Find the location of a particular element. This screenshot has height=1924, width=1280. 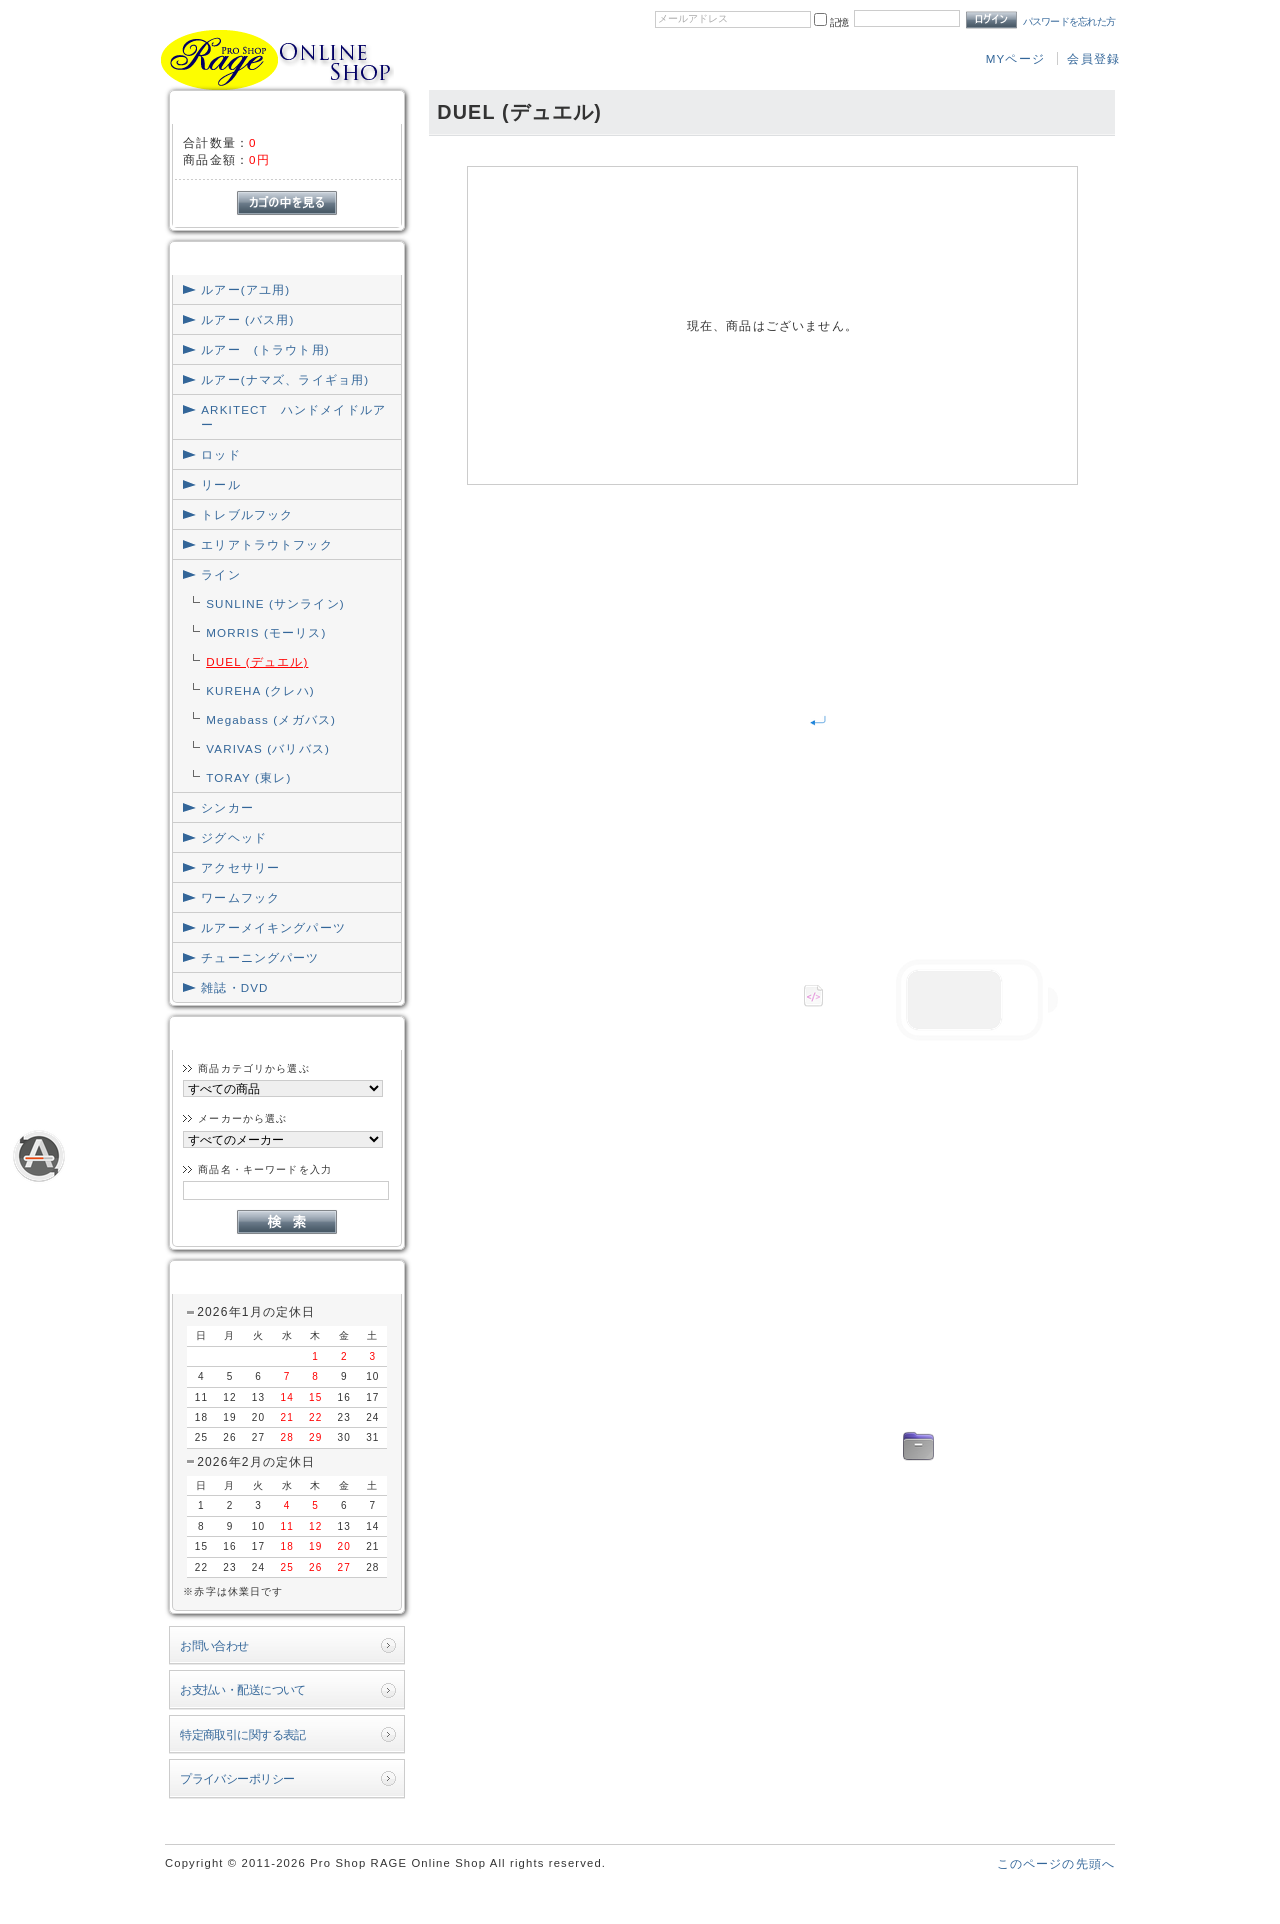

open the file manager application is located at coordinates (918, 1445).